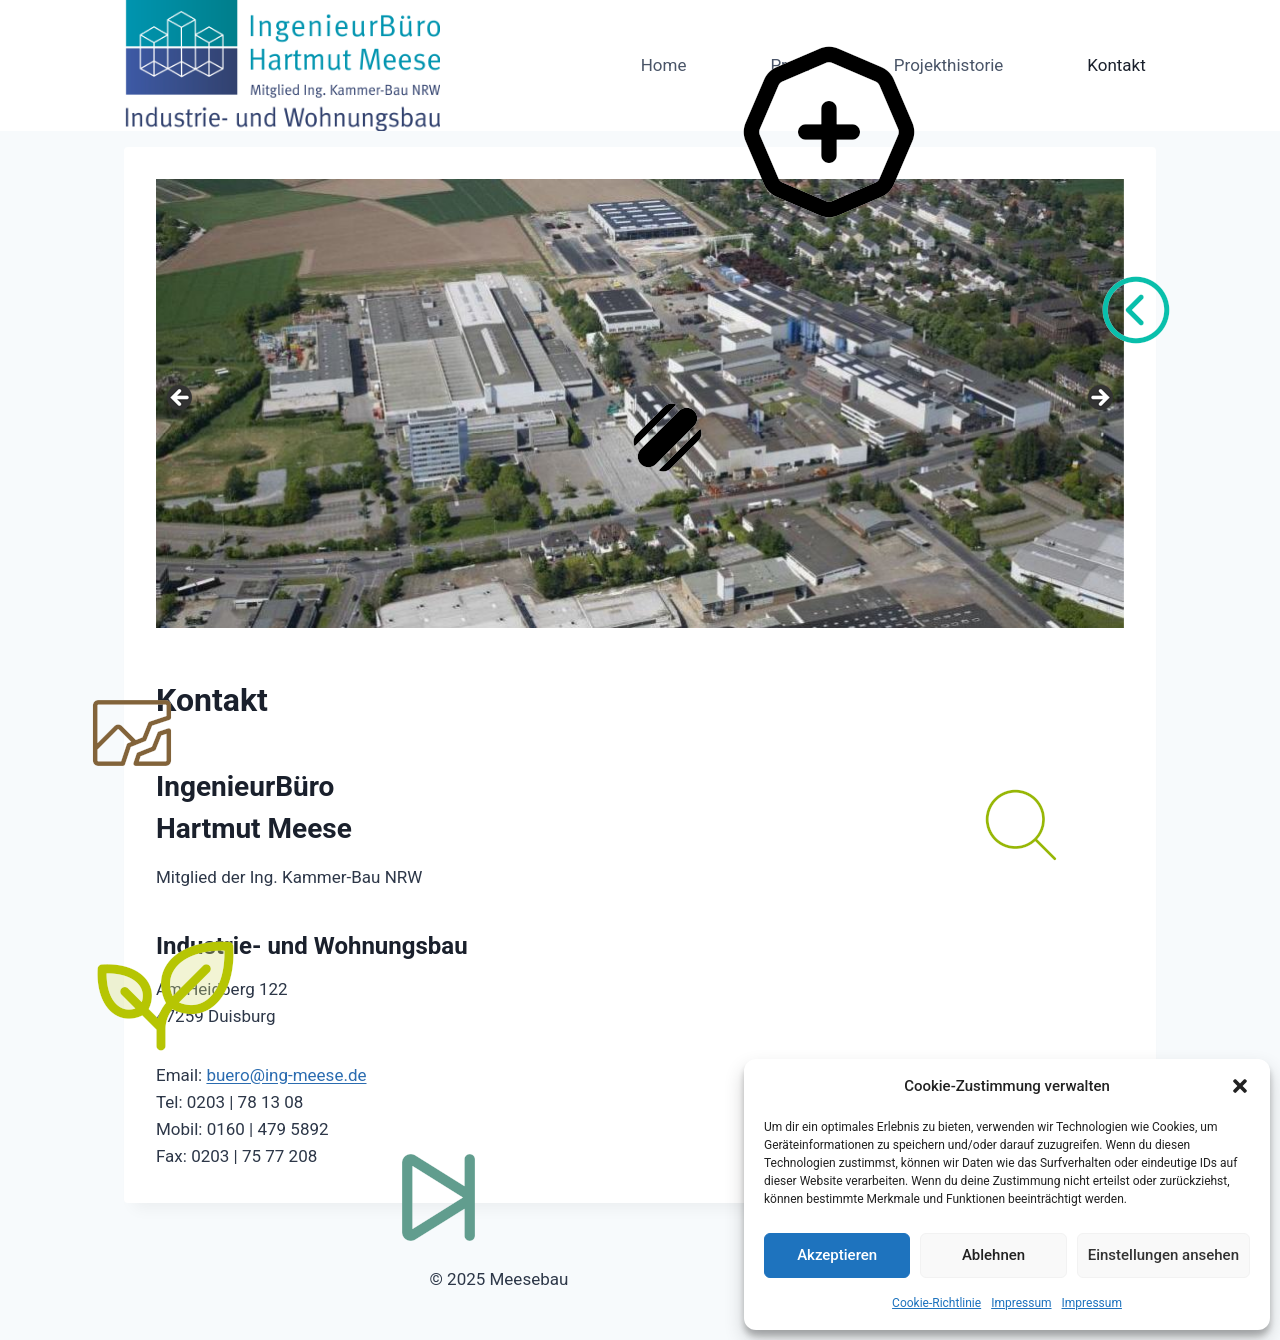 This screenshot has width=1280, height=1340. I want to click on go back to previous screen, so click(1136, 310).